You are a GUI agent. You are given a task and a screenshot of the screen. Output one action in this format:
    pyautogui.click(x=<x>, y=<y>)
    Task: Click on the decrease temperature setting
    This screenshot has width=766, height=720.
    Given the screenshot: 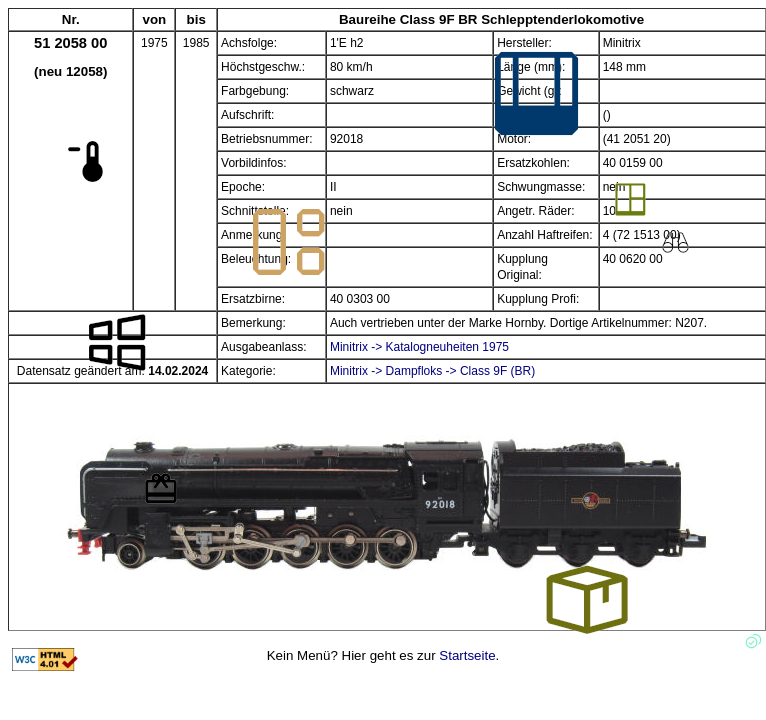 What is the action you would take?
    pyautogui.click(x=88, y=161)
    